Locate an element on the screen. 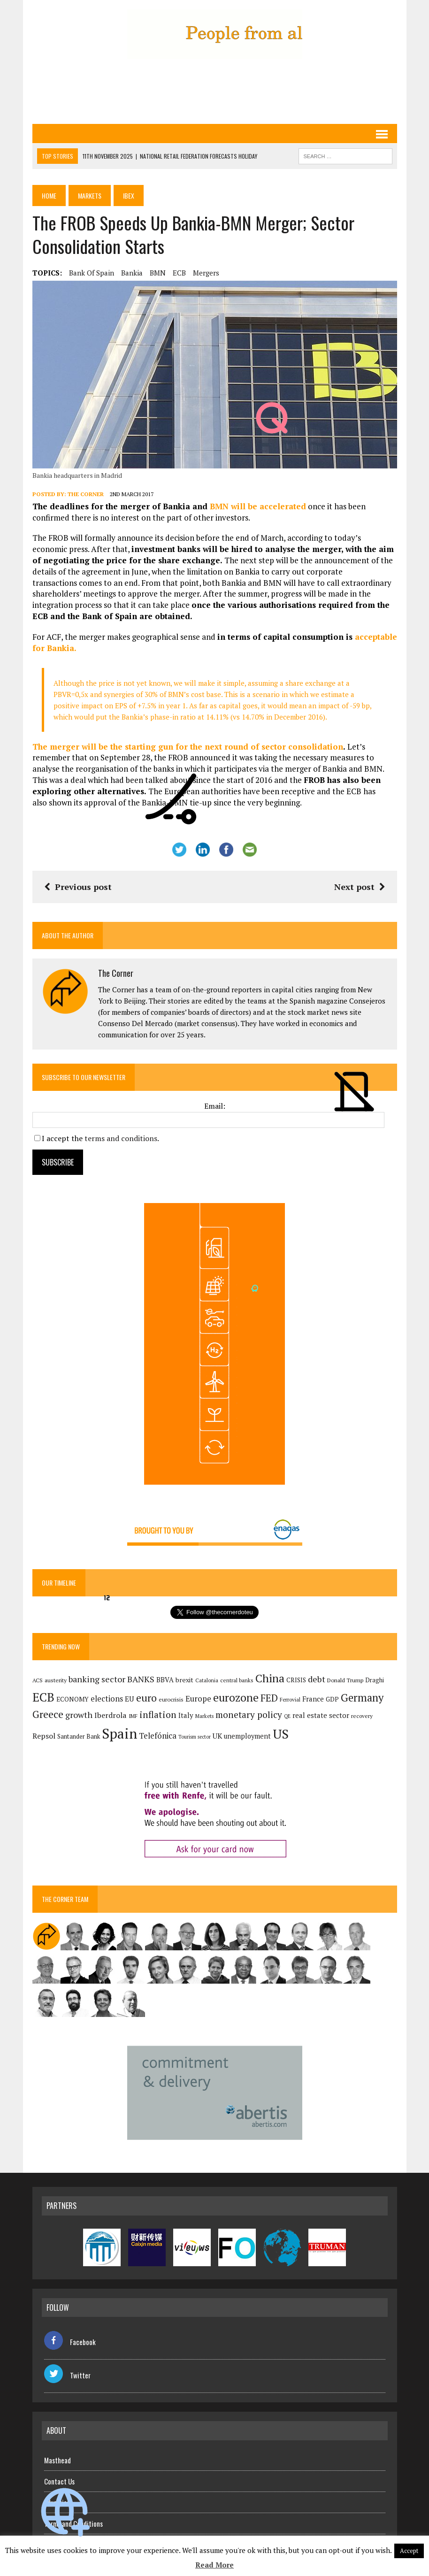 The image size is (429, 2576). indicates item count or quantity of 12 is located at coordinates (107, 1598).